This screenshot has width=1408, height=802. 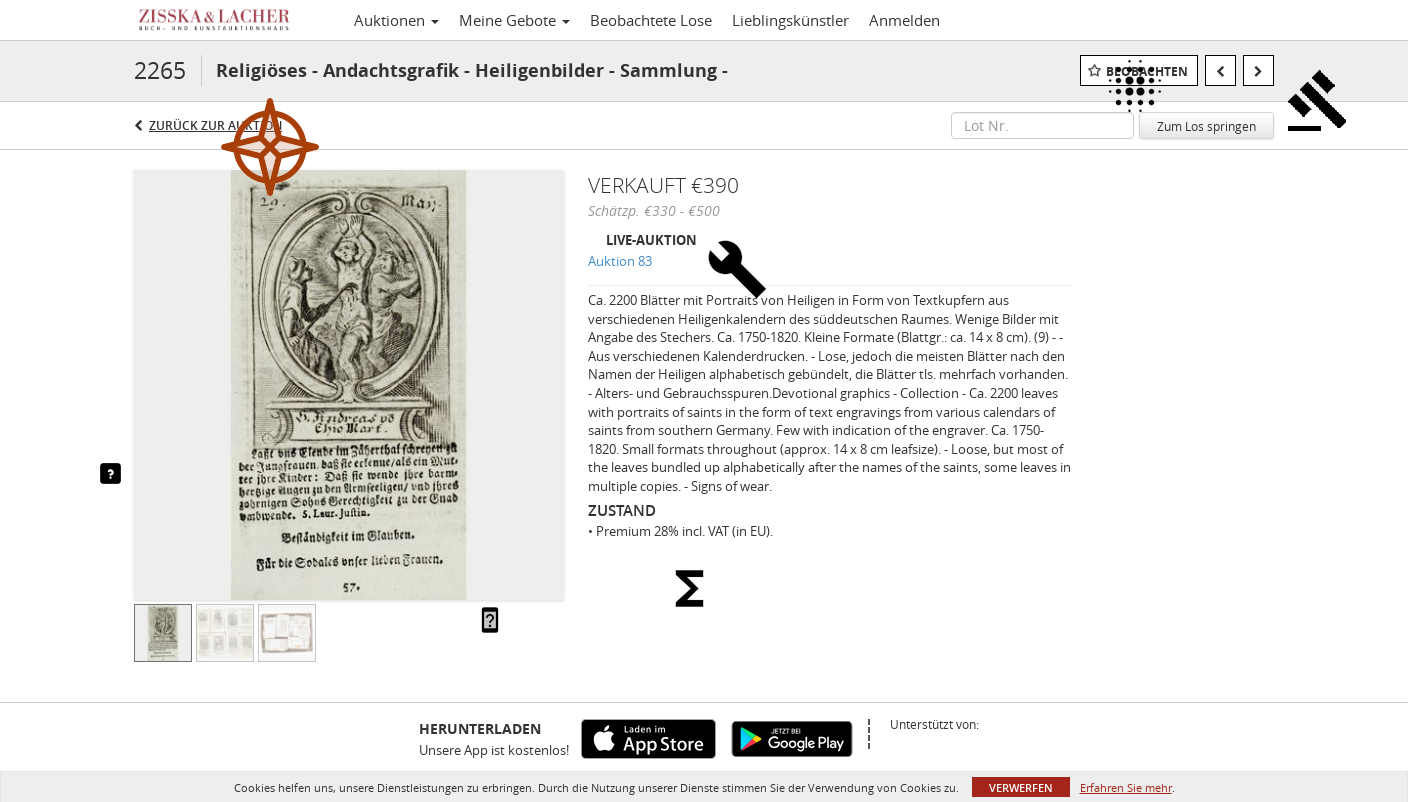 I want to click on access legal or terms of service information, so click(x=1318, y=100).